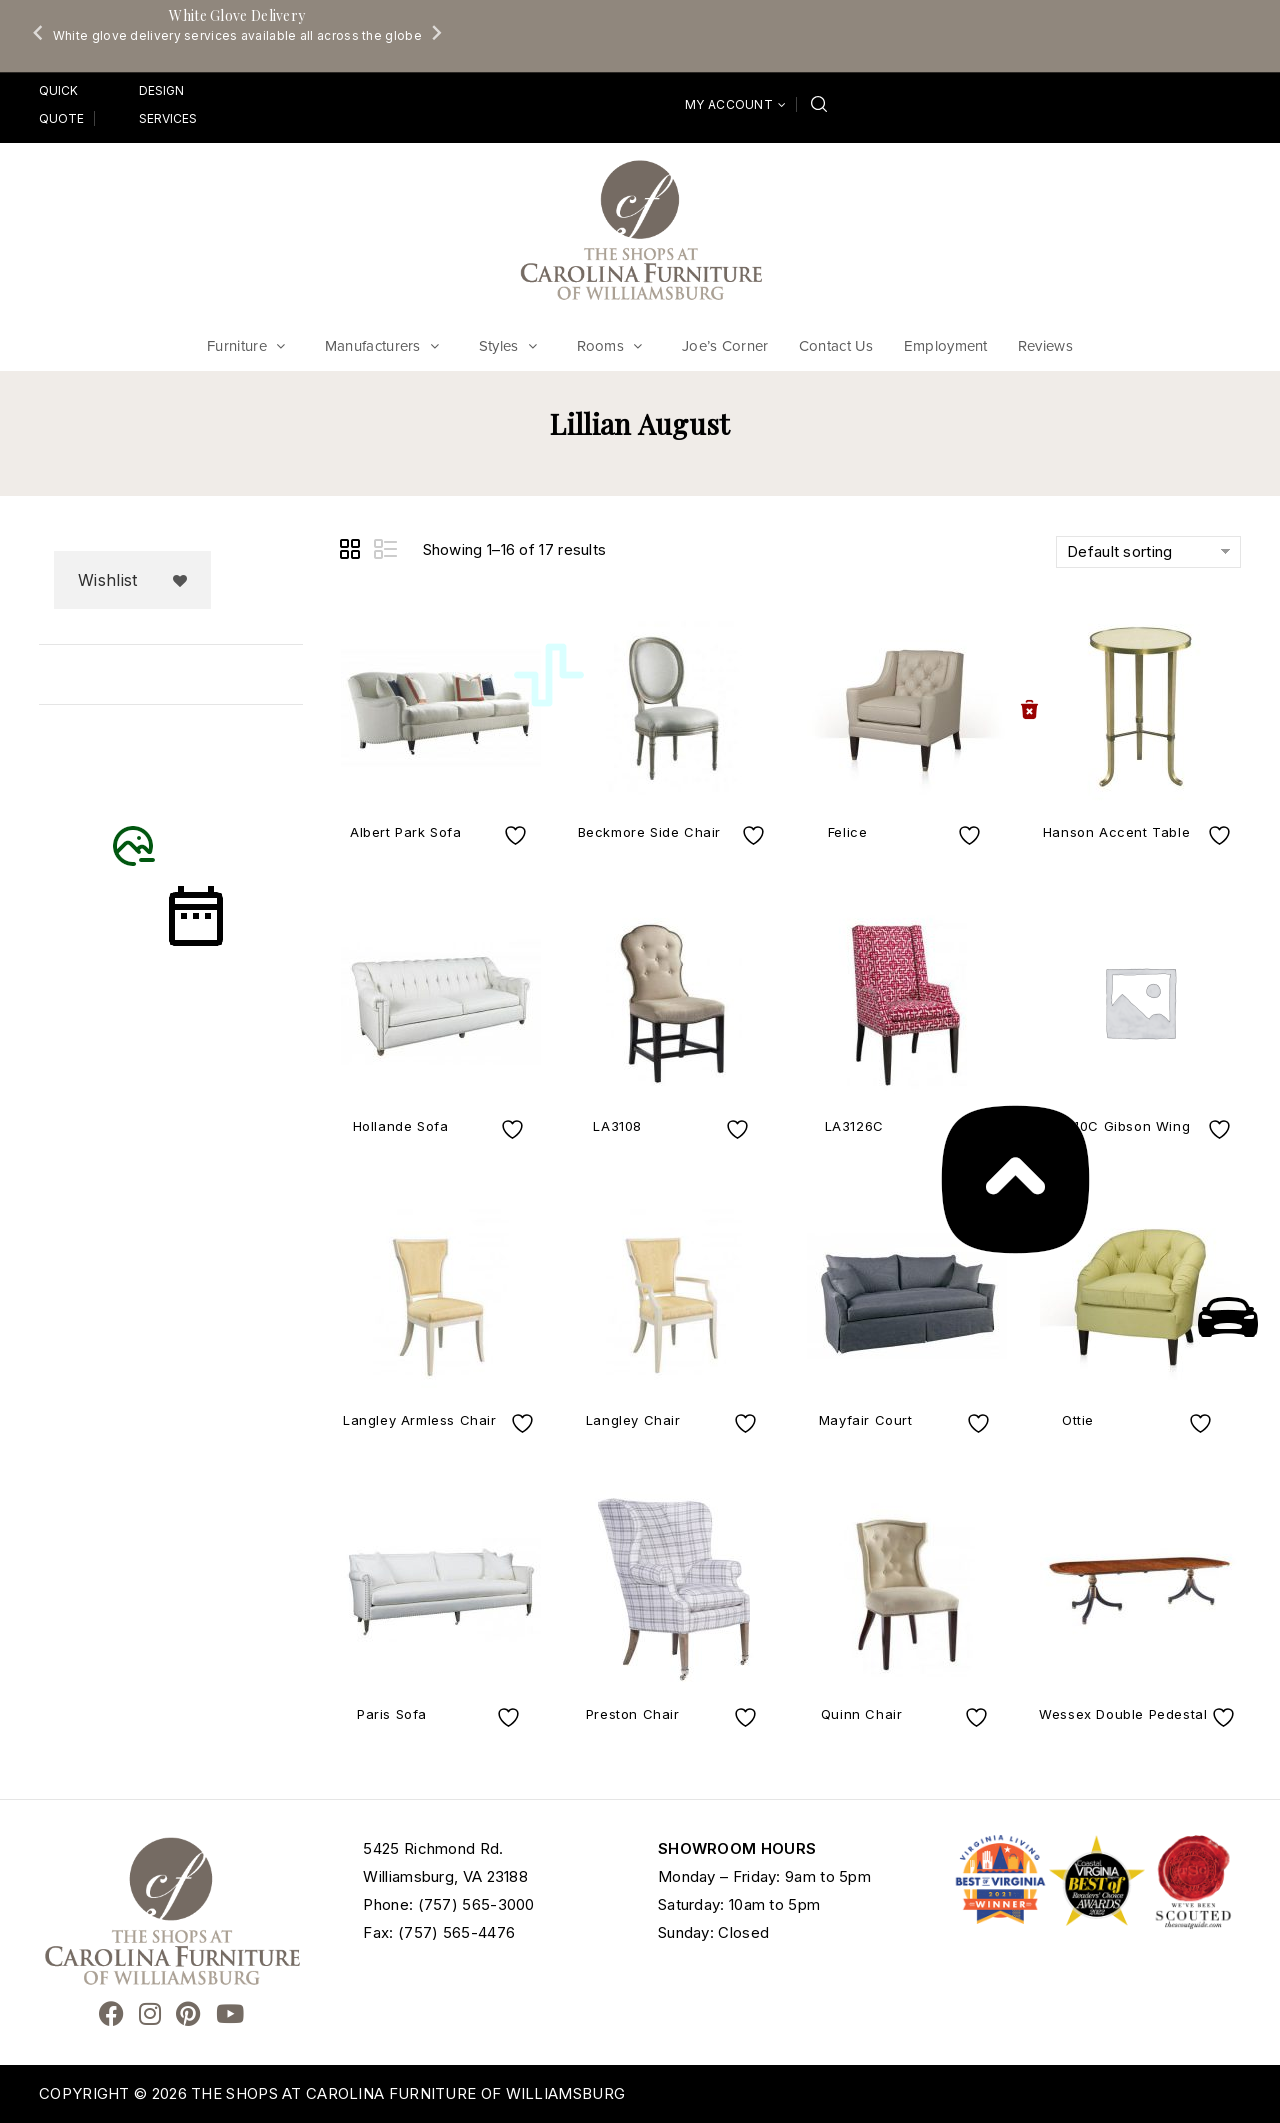  Describe the element at coordinates (549, 675) in the screenshot. I see `toggle square wave signal output` at that location.